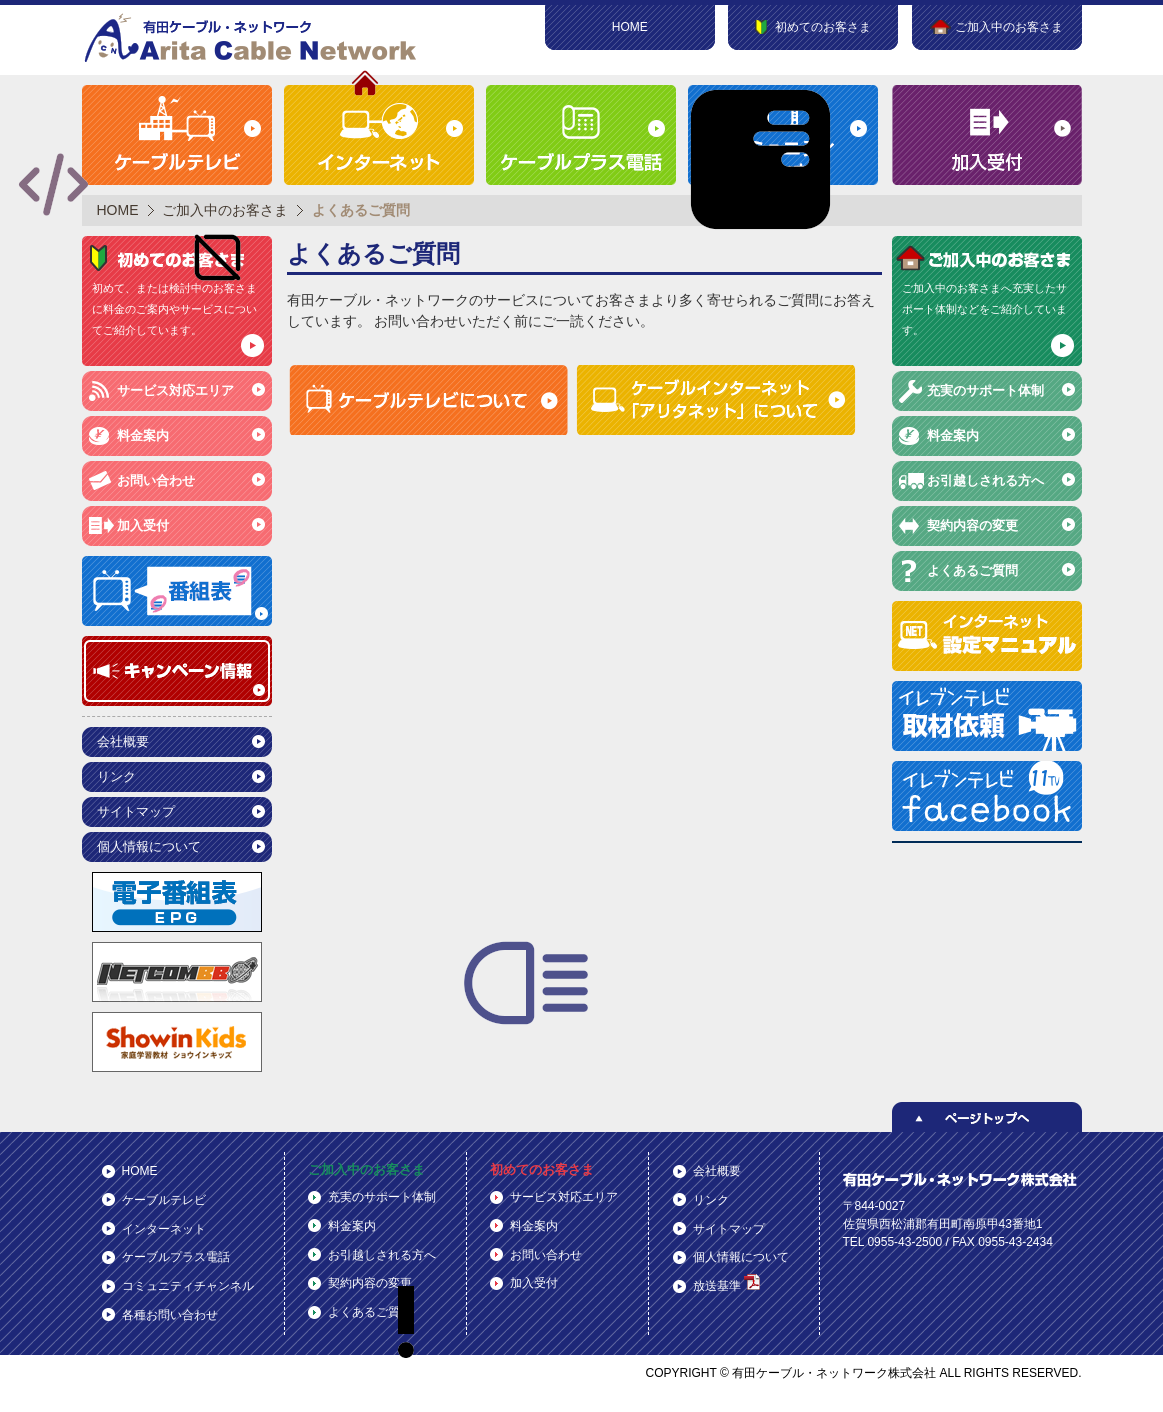  I want to click on toggle vehicle headlights on/off, so click(526, 983).